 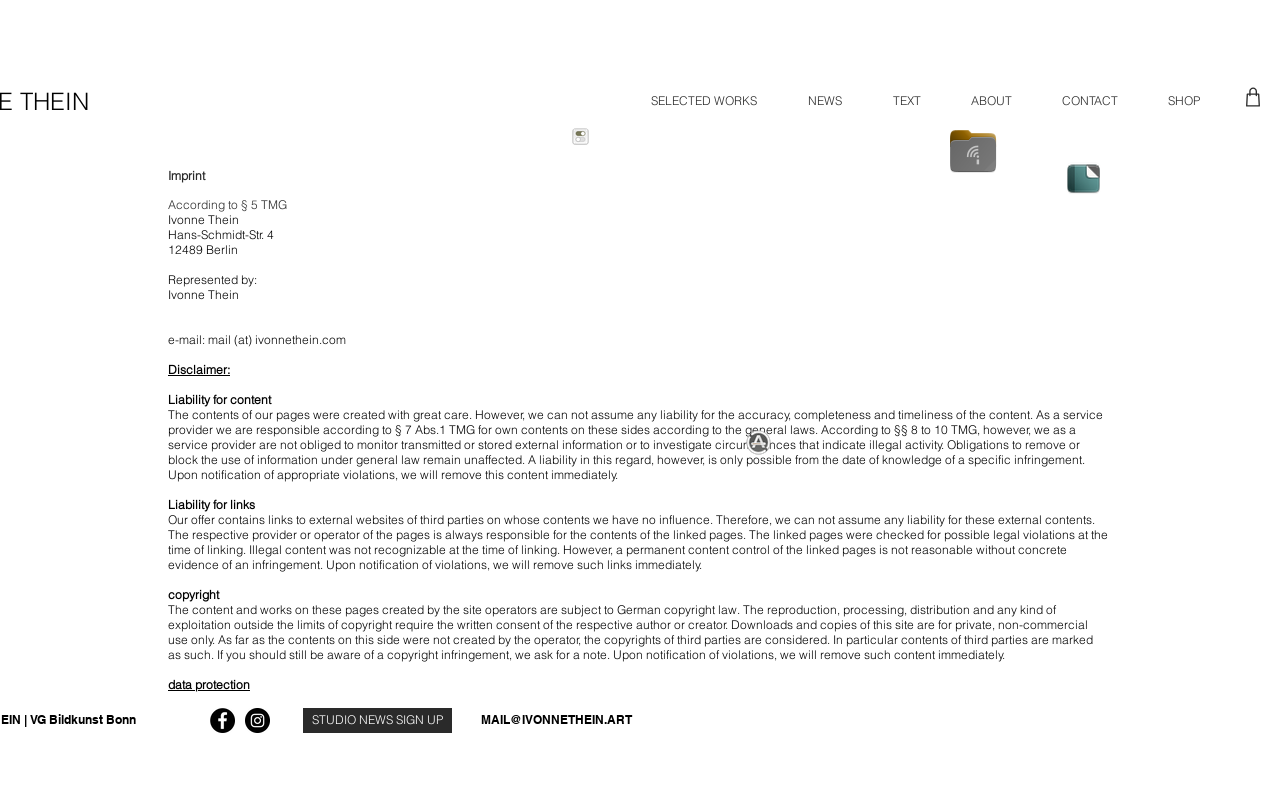 I want to click on open insync cloud sync folder, so click(x=973, y=151).